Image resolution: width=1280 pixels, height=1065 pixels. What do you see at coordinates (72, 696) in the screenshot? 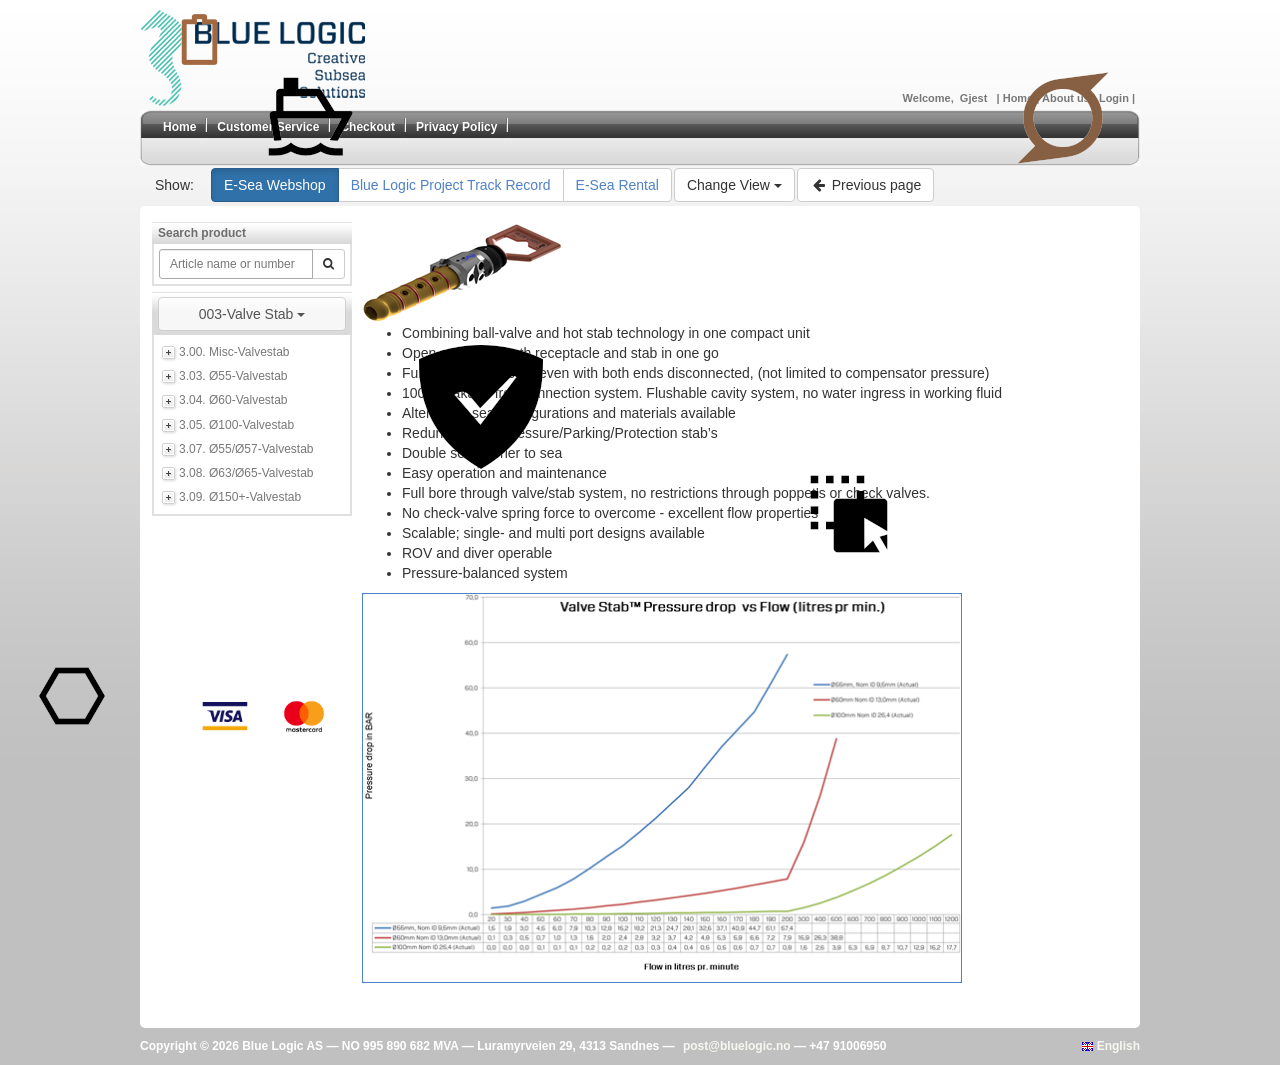
I see `select hexagon shape tool` at bounding box center [72, 696].